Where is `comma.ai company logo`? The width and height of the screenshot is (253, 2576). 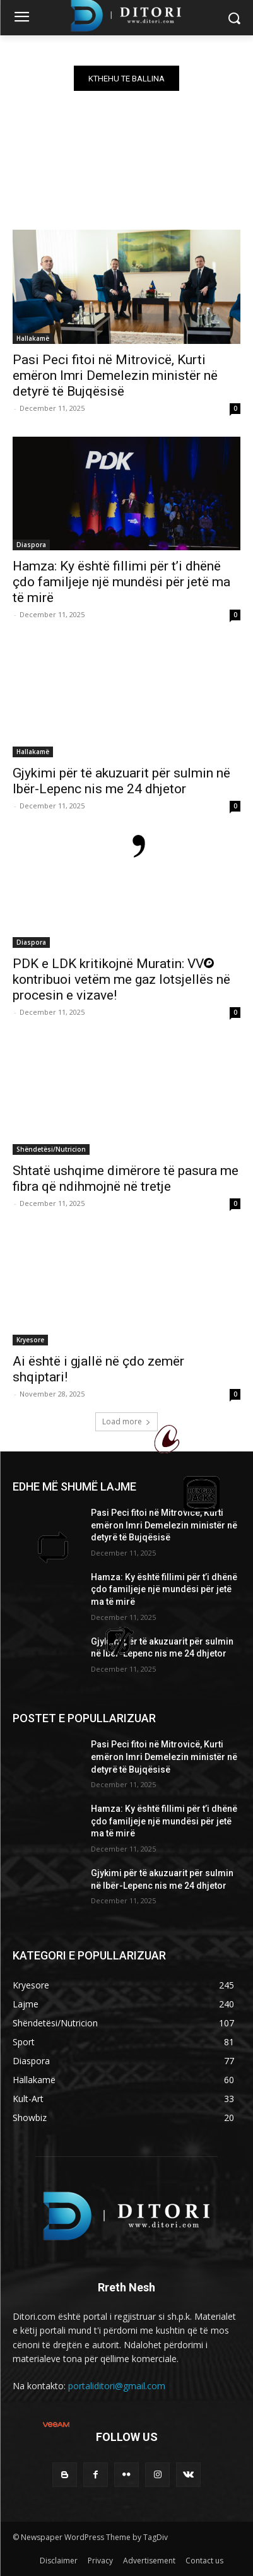 comma.ai company logo is located at coordinates (139, 846).